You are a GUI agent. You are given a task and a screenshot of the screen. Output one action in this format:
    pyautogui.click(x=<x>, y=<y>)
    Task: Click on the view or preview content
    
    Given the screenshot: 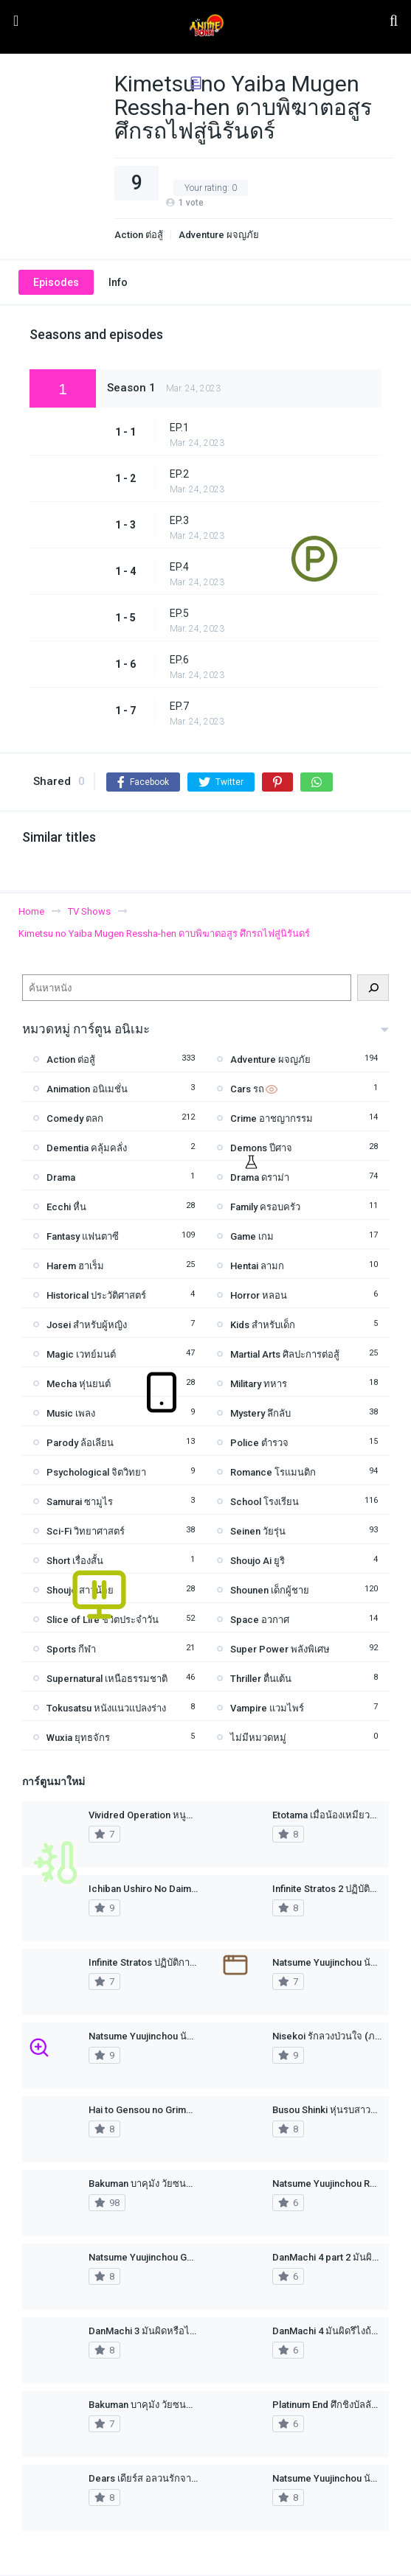 What is the action you would take?
    pyautogui.click(x=272, y=1089)
    